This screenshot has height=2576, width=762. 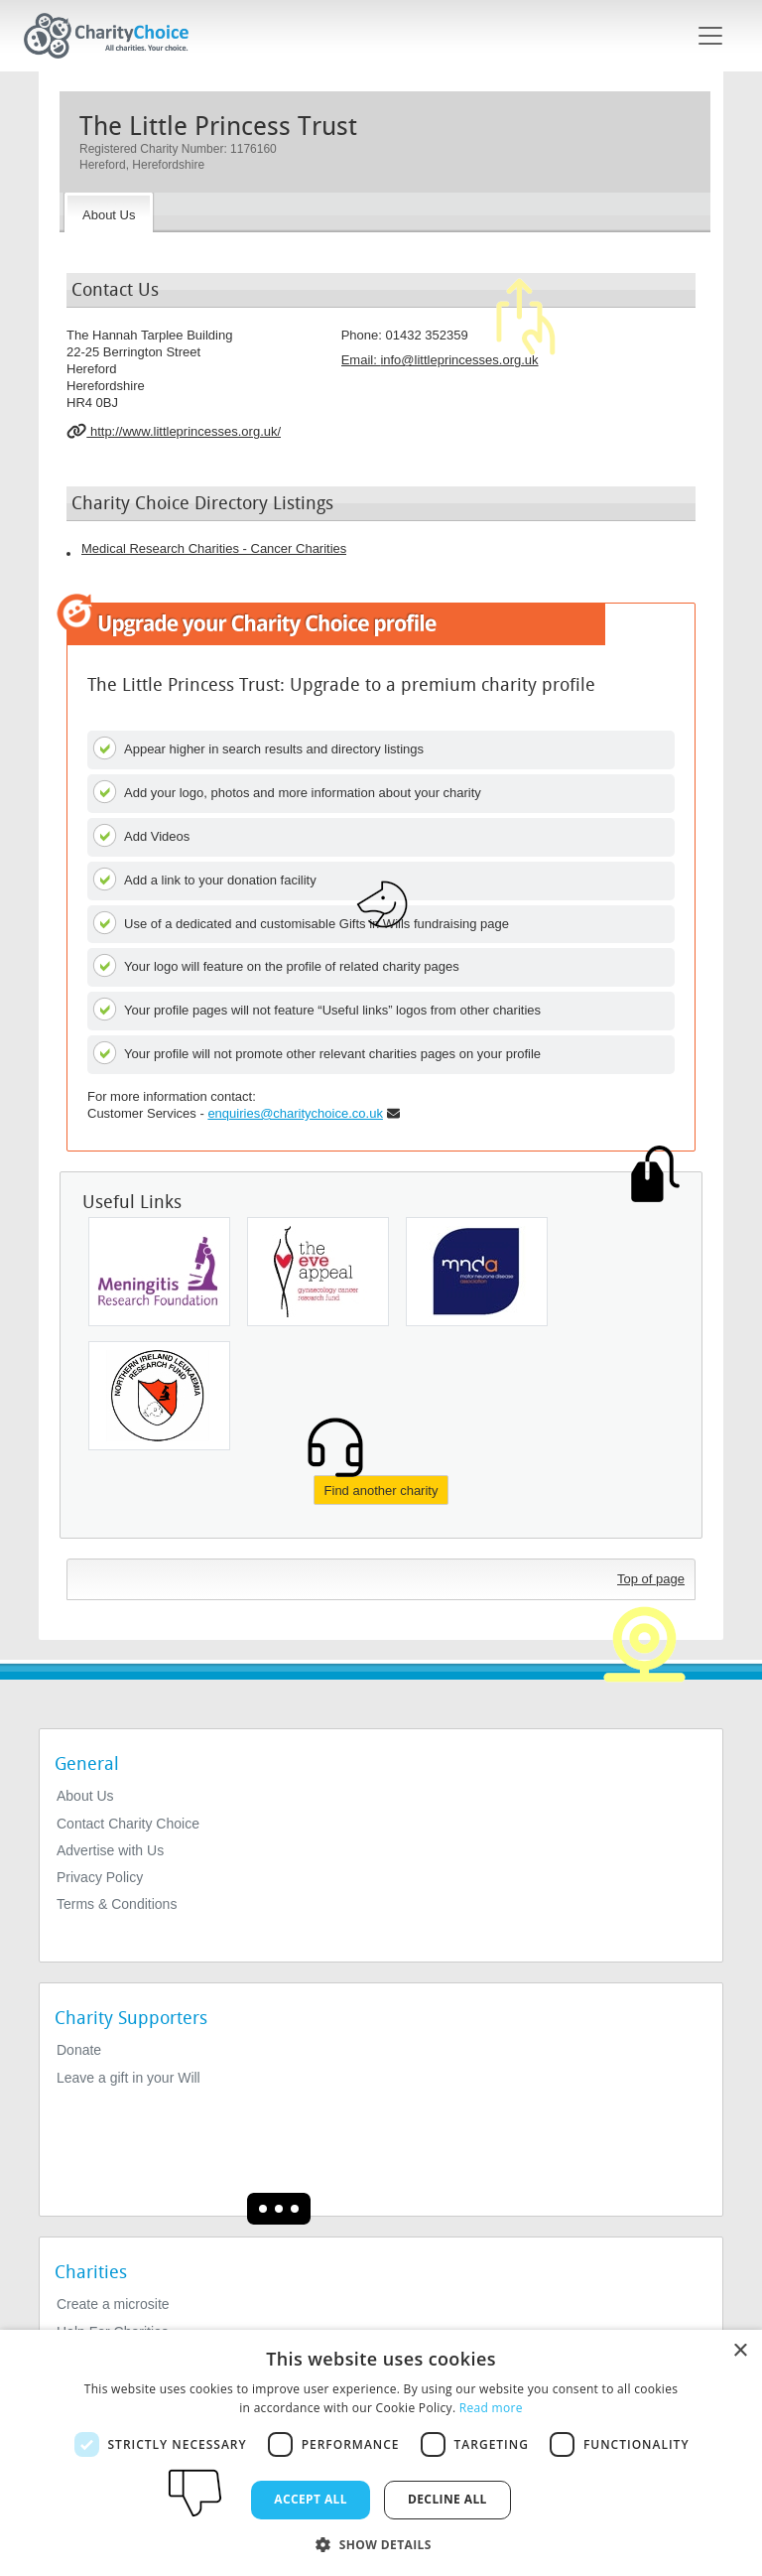 I want to click on access more options or actions, so click(x=279, y=2209).